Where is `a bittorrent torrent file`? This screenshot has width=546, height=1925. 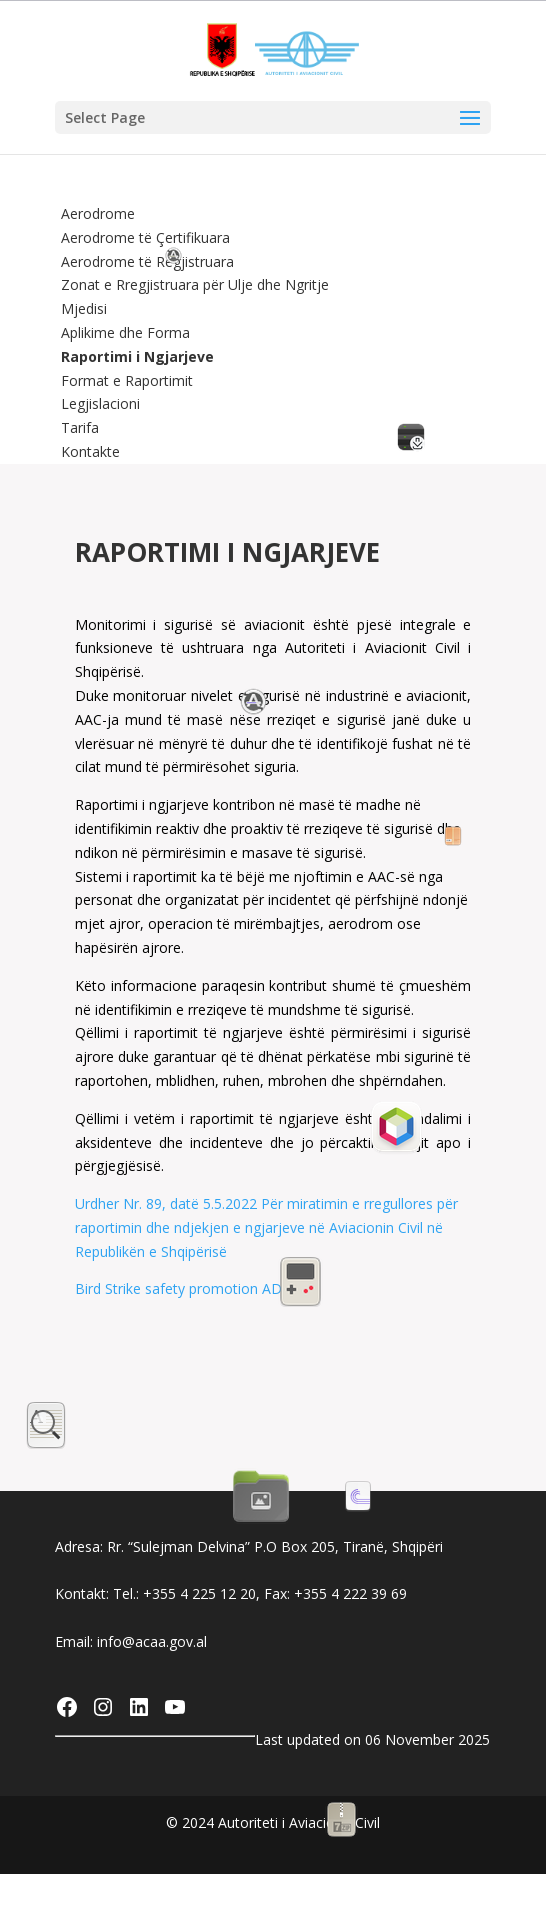
a bittorrent torrent file is located at coordinates (358, 1496).